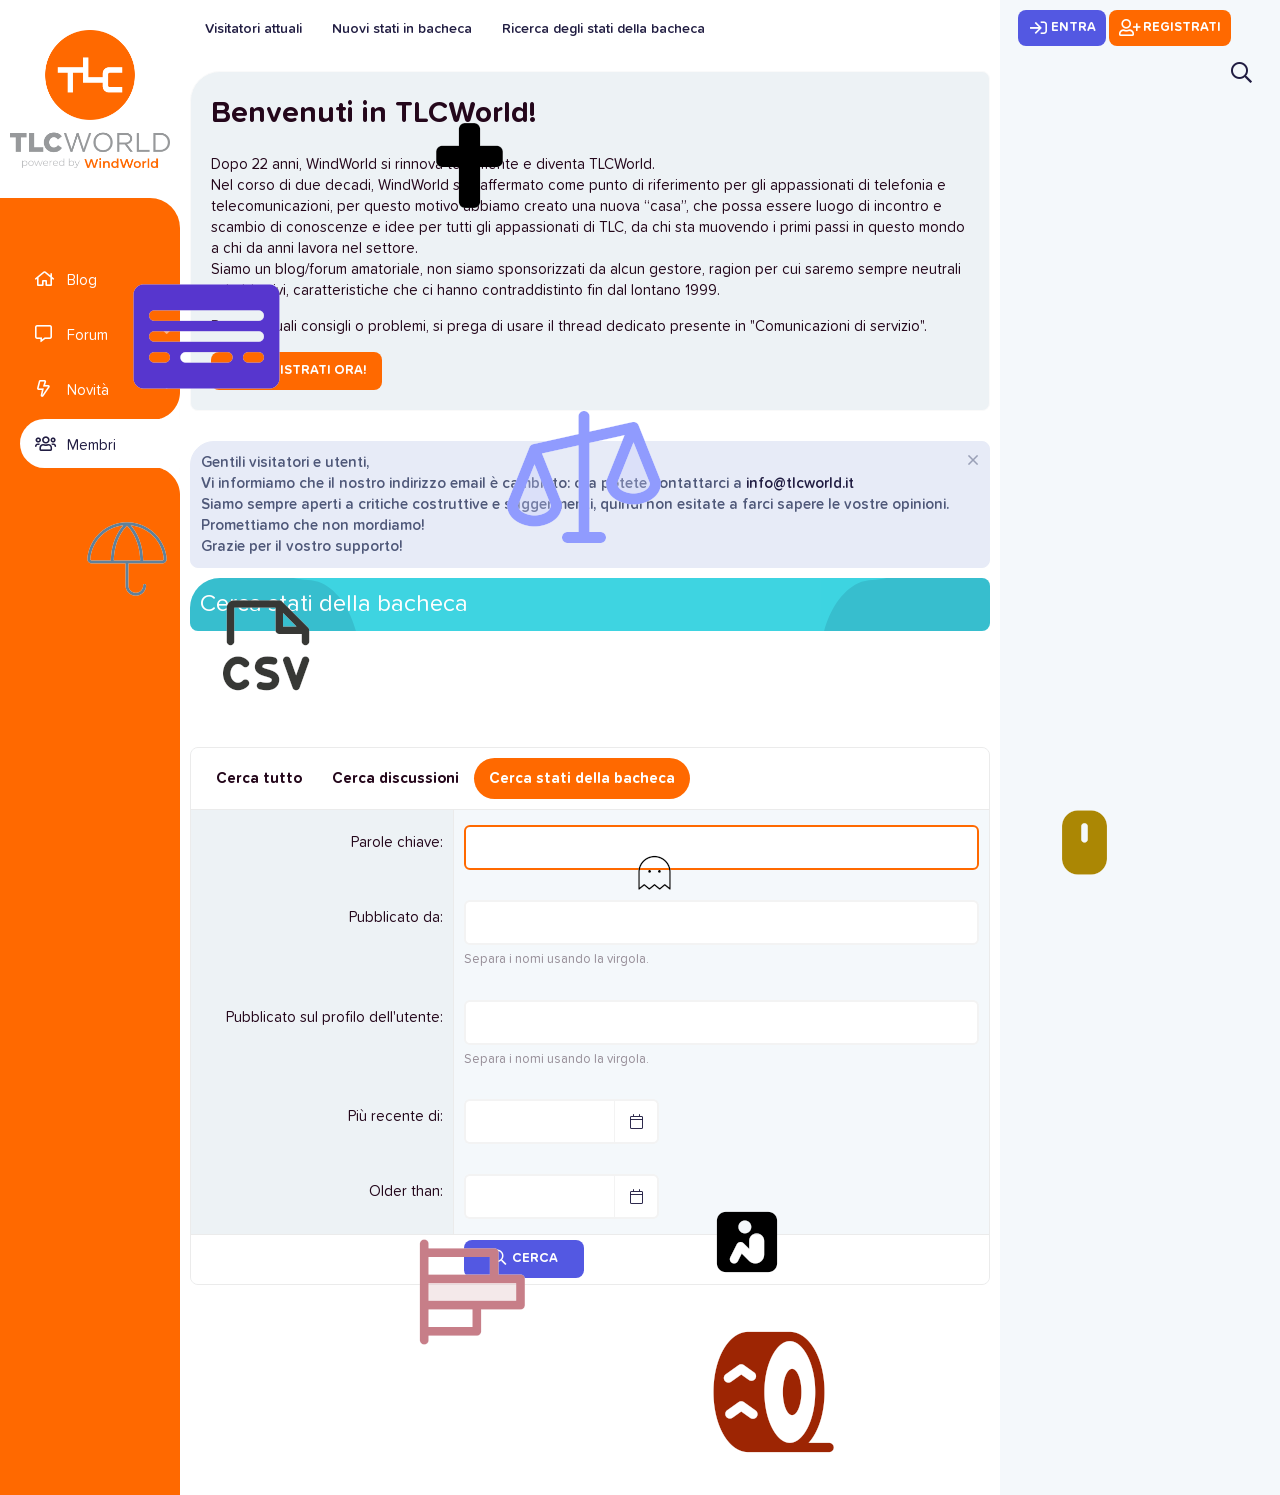  I want to click on access legal or terms of service information, so click(584, 477).